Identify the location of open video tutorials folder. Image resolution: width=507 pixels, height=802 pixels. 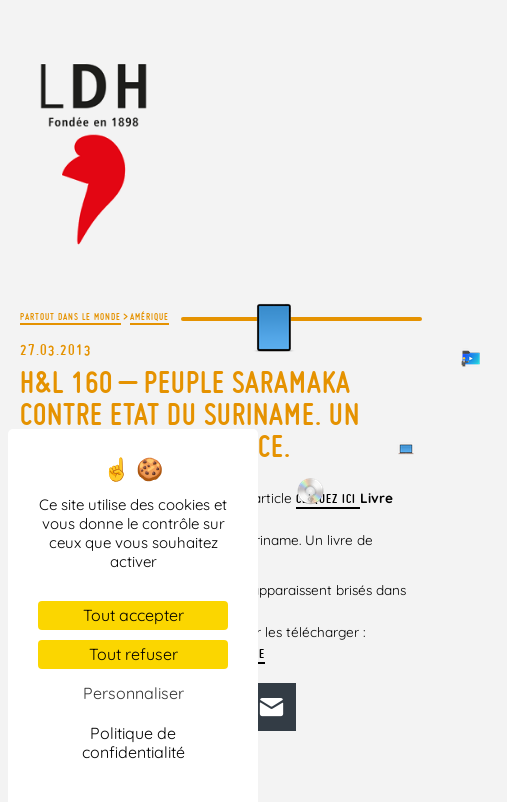
(471, 358).